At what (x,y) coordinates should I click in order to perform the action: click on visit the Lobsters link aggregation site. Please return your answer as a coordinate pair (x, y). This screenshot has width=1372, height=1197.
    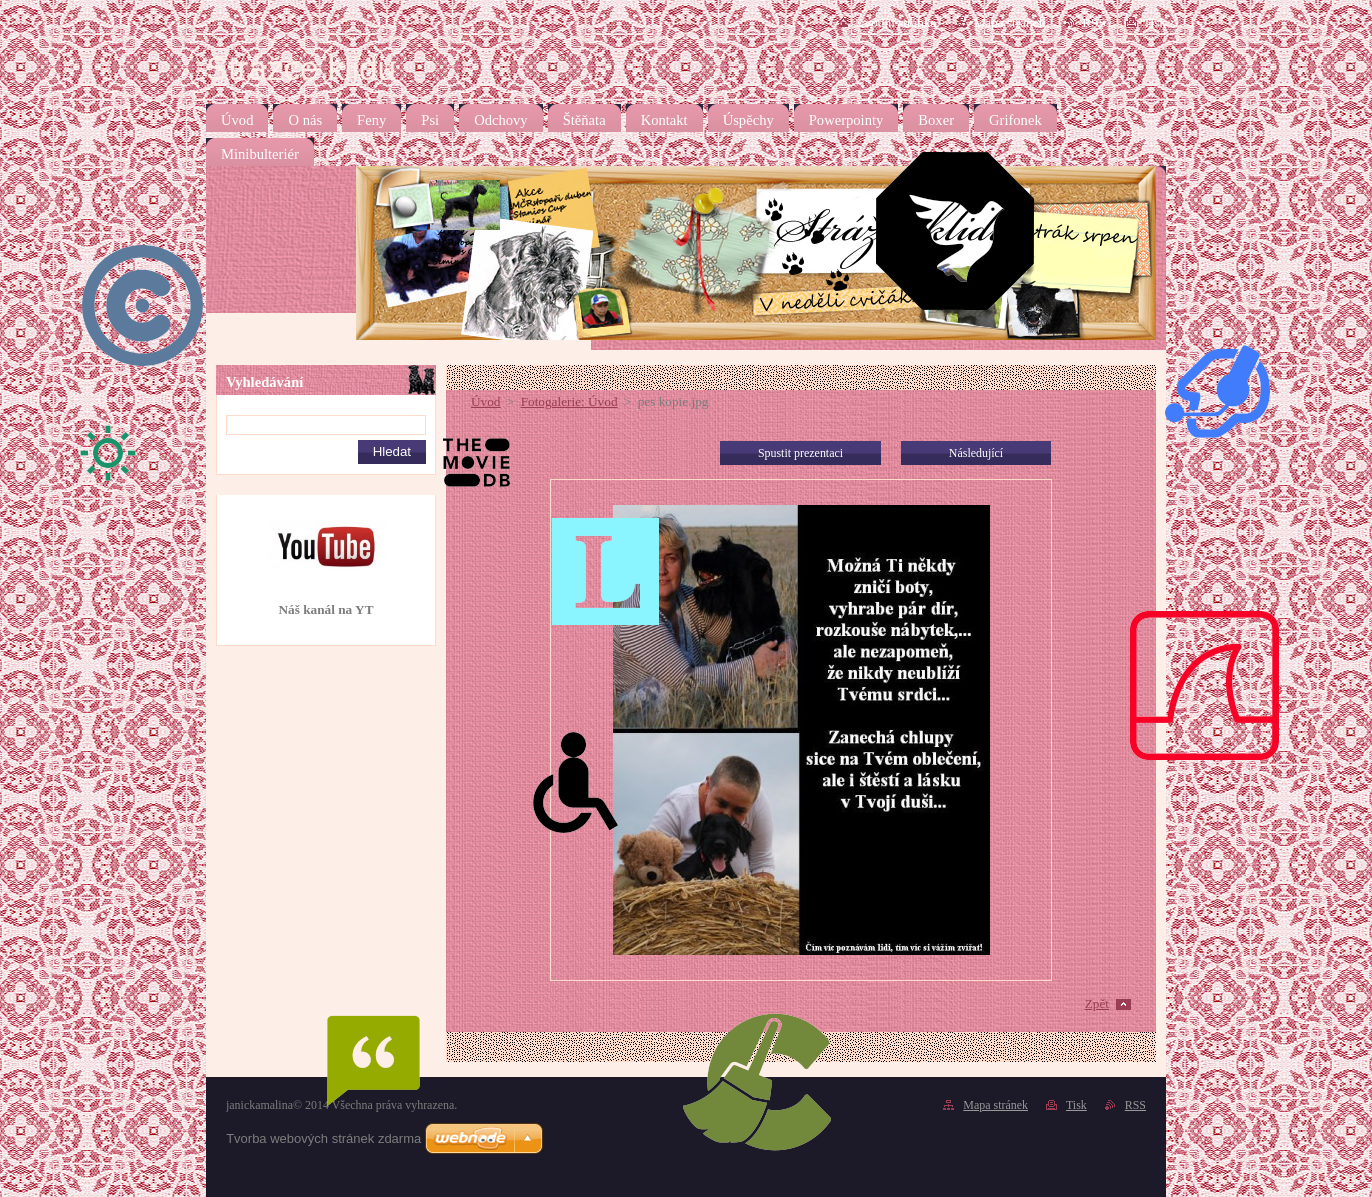
    Looking at the image, I should click on (605, 571).